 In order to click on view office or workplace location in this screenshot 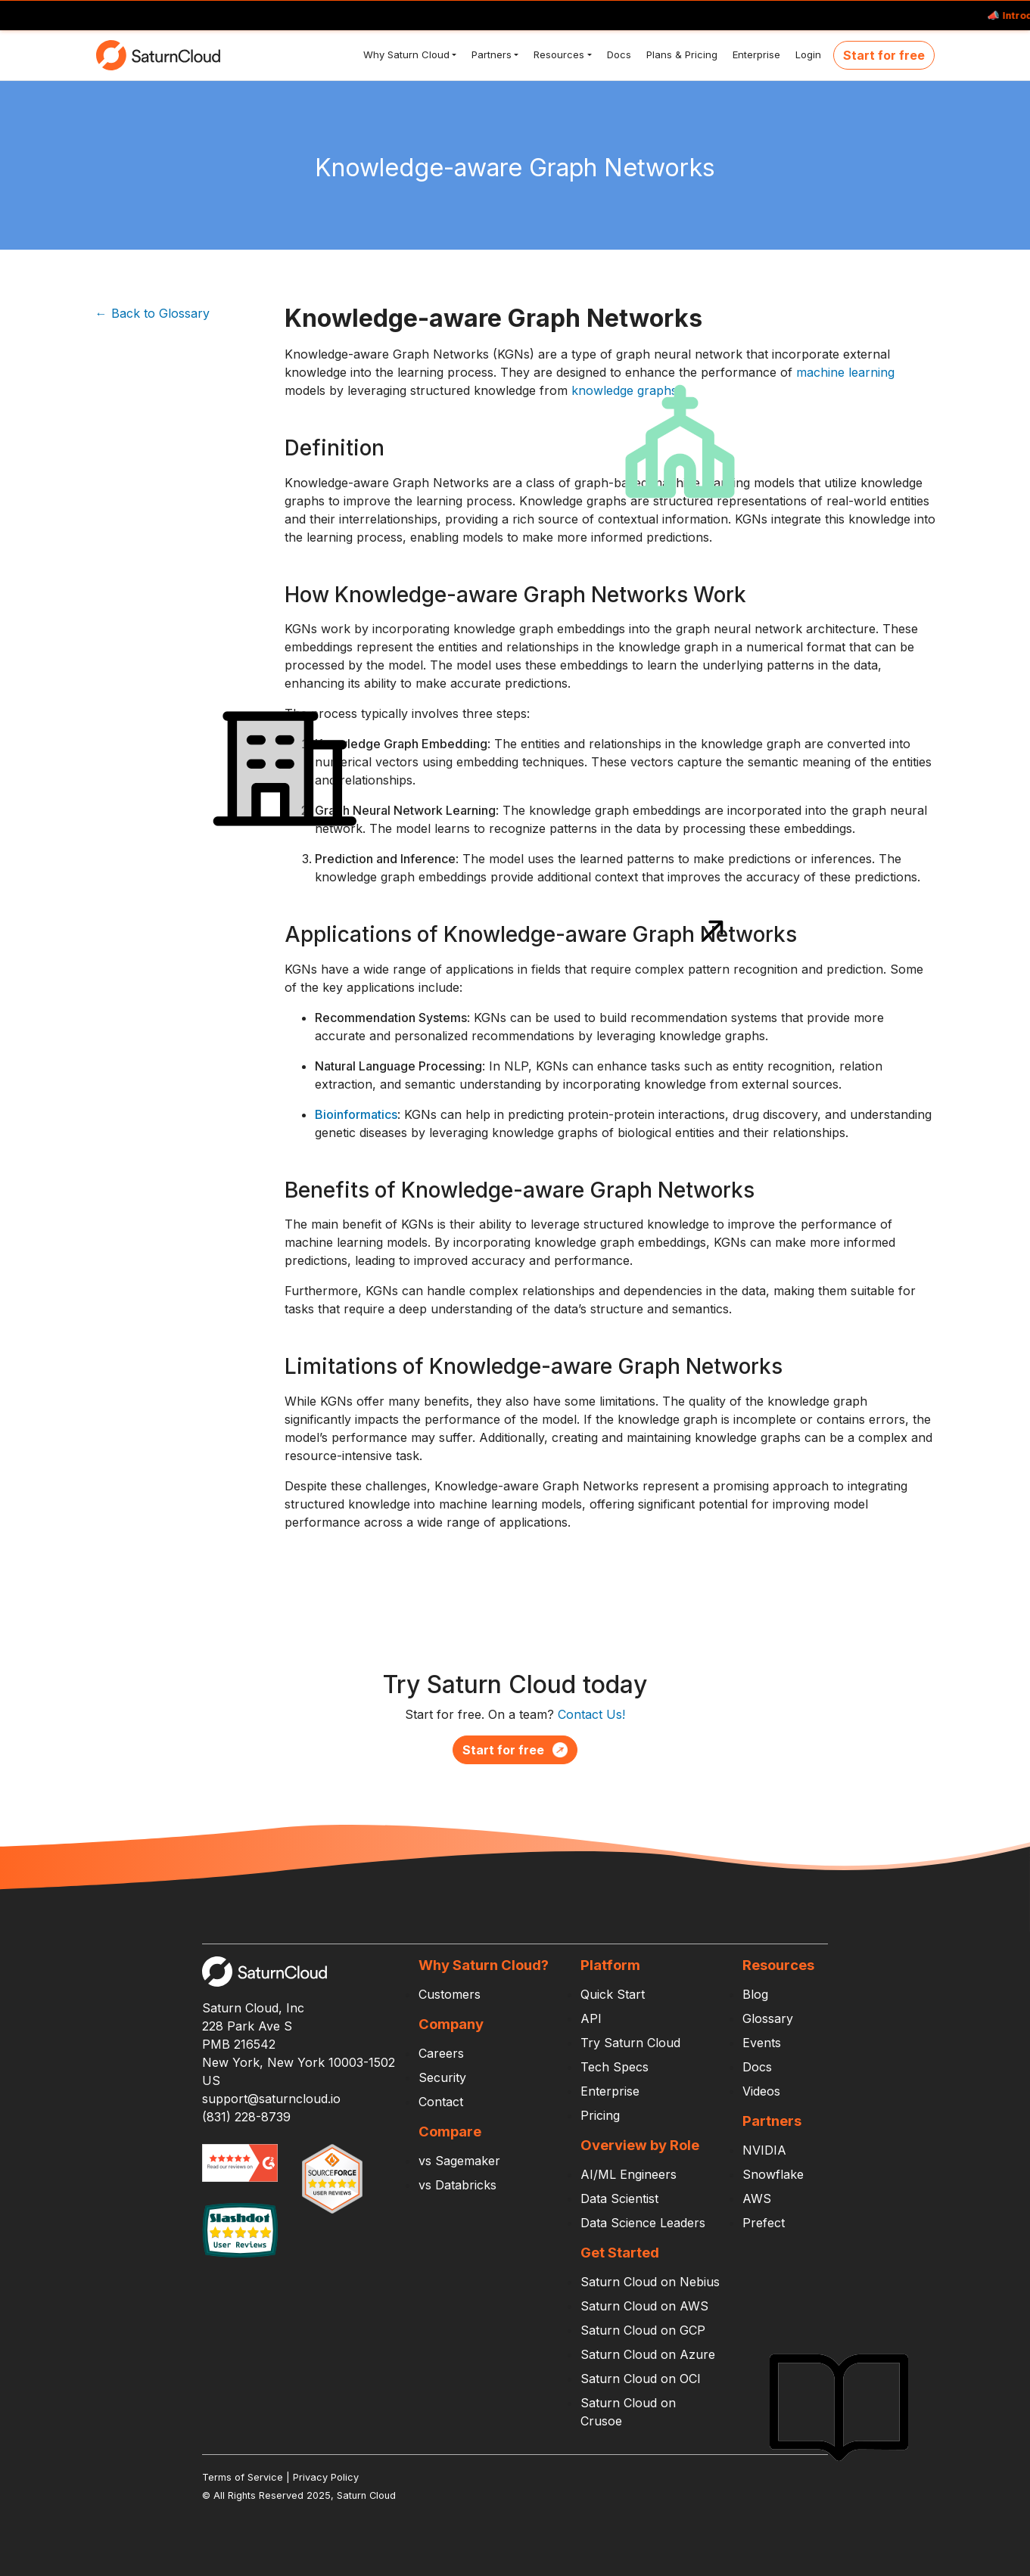, I will do `click(280, 769)`.